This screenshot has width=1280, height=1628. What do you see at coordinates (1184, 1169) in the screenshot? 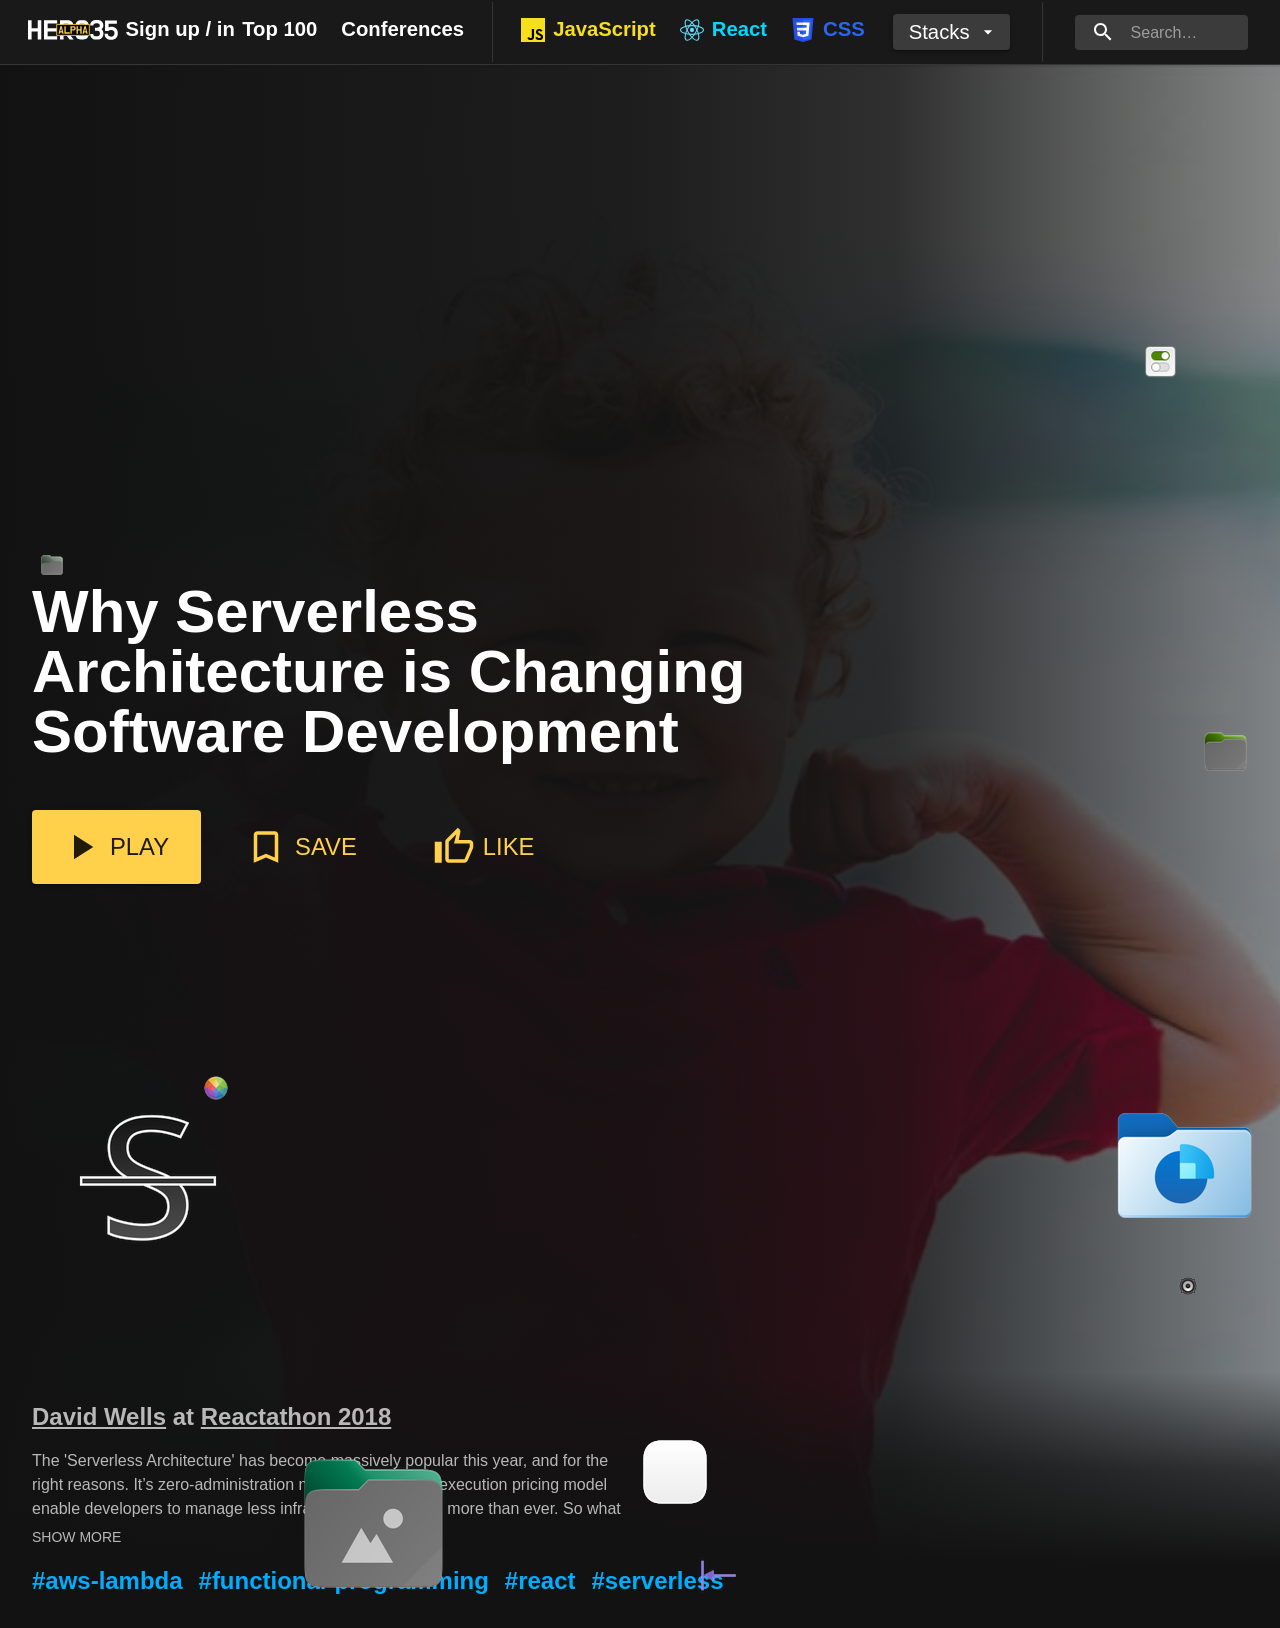
I see `open microsoft dynamics 365 sales folder` at bounding box center [1184, 1169].